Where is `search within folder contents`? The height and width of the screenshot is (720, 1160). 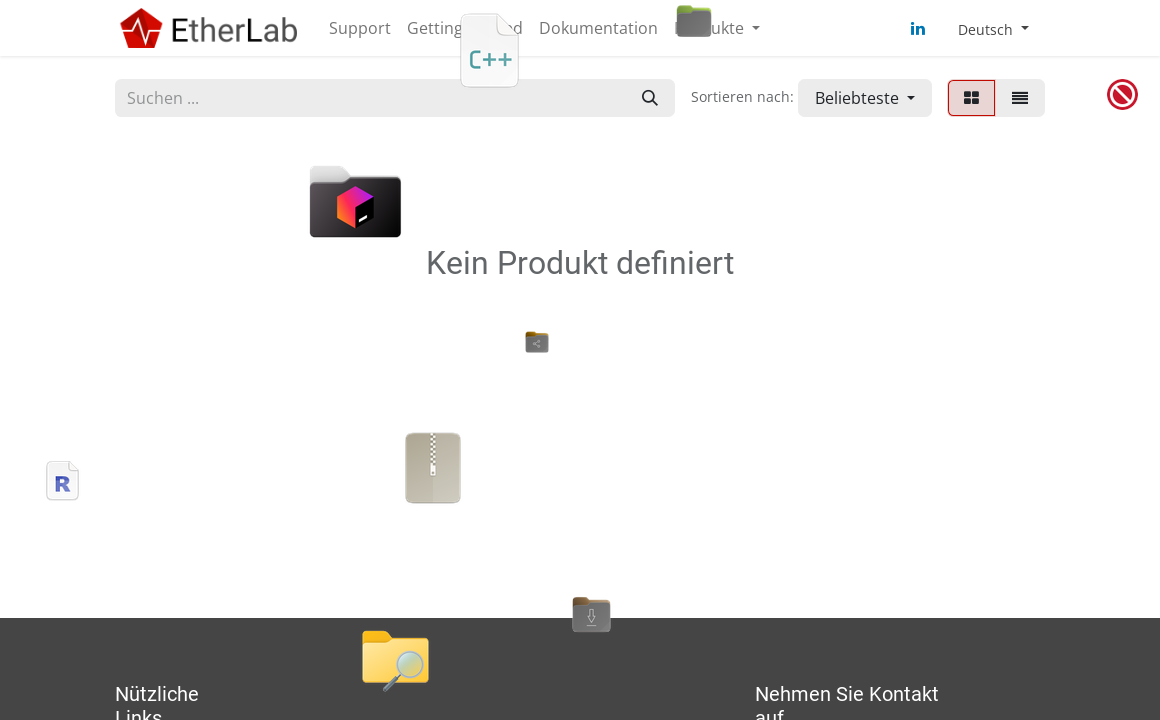 search within folder contents is located at coordinates (395, 658).